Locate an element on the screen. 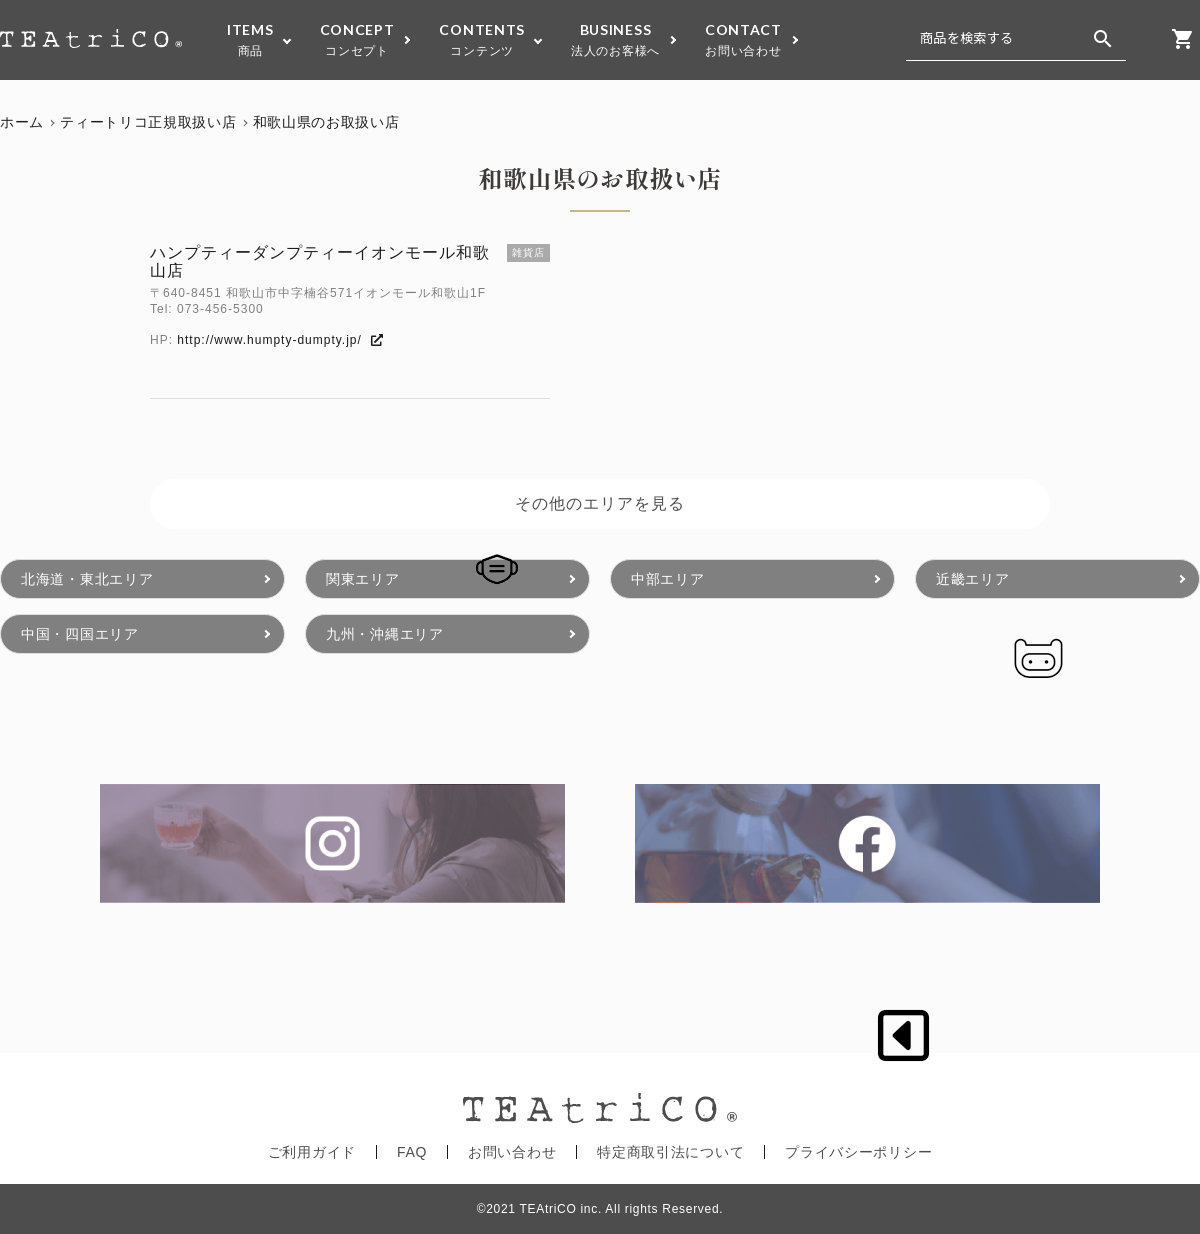 This screenshot has width=1200, height=1234. finn the human character icon from adventure time is located at coordinates (1038, 657).